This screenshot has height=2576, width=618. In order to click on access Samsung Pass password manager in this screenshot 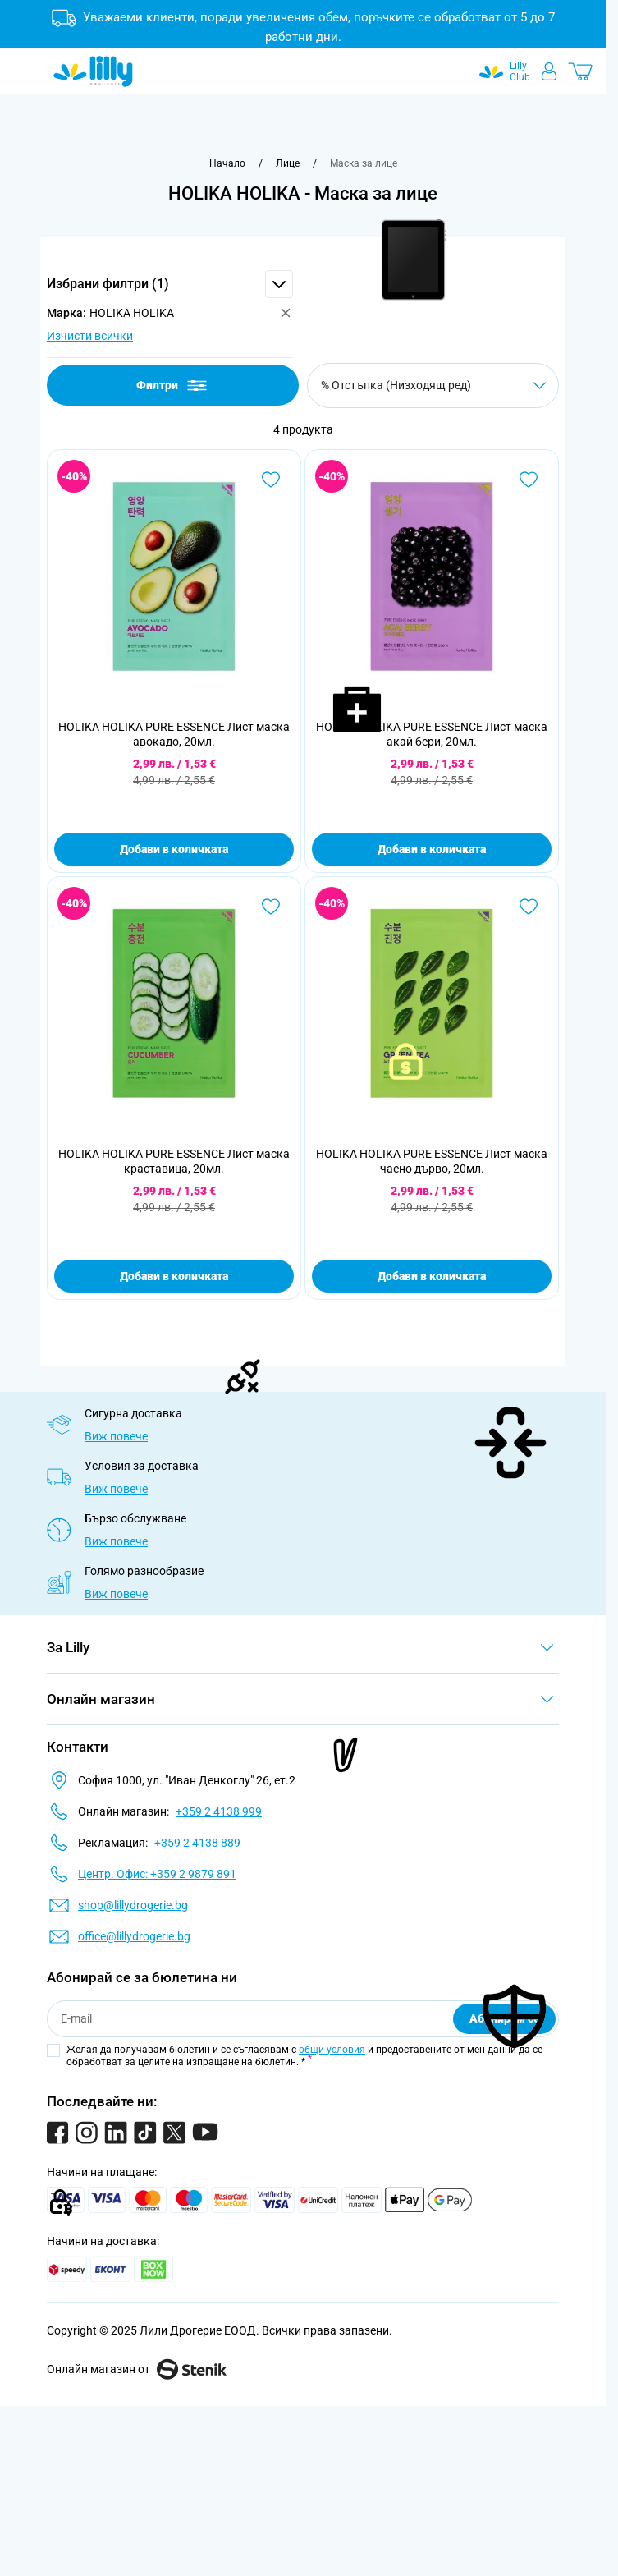, I will do `click(405, 1061)`.